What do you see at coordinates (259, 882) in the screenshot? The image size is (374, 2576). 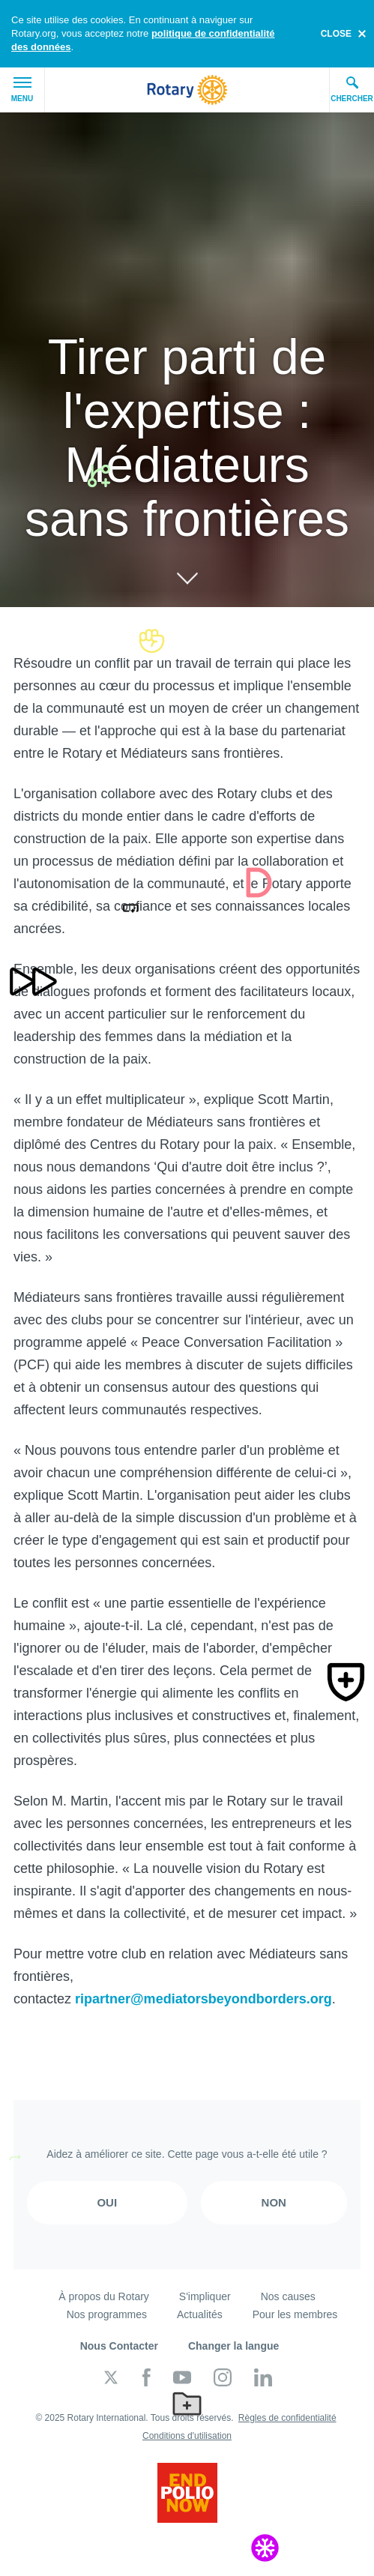 I see `represents the letter D in text or keyboard input` at bounding box center [259, 882].